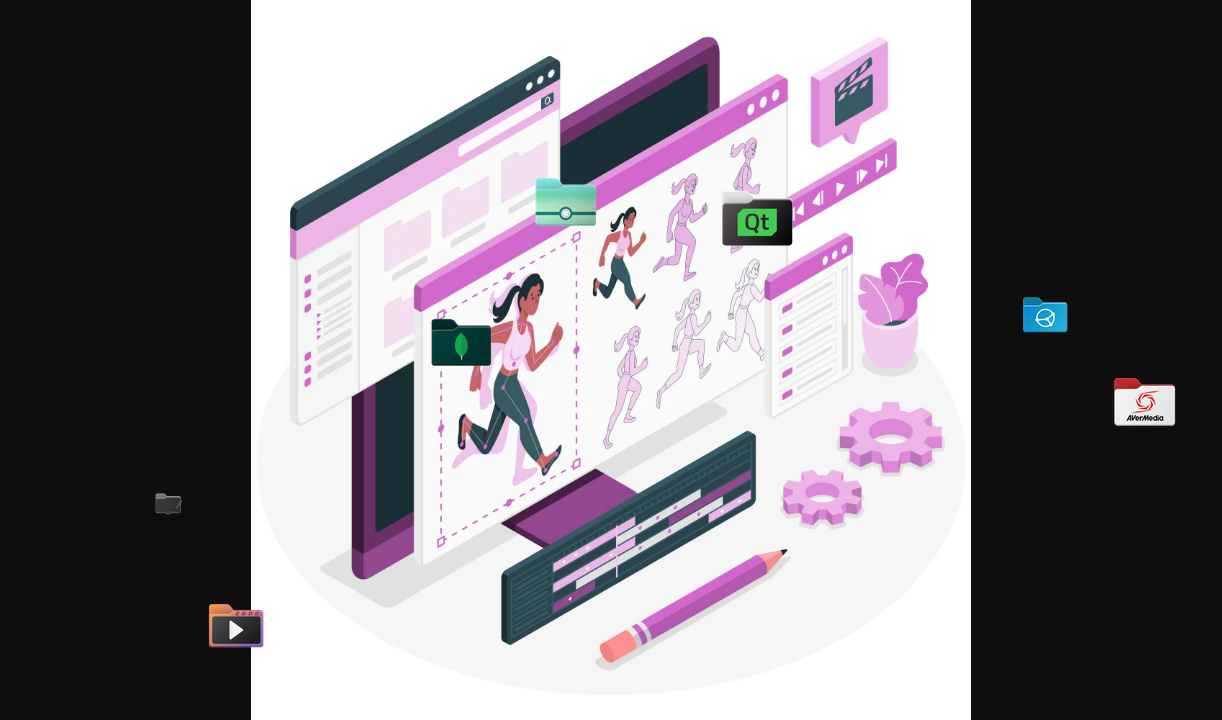 Image resolution: width=1222 pixels, height=720 pixels. What do you see at coordinates (1045, 316) in the screenshot?
I see `open syncthing sync folder` at bounding box center [1045, 316].